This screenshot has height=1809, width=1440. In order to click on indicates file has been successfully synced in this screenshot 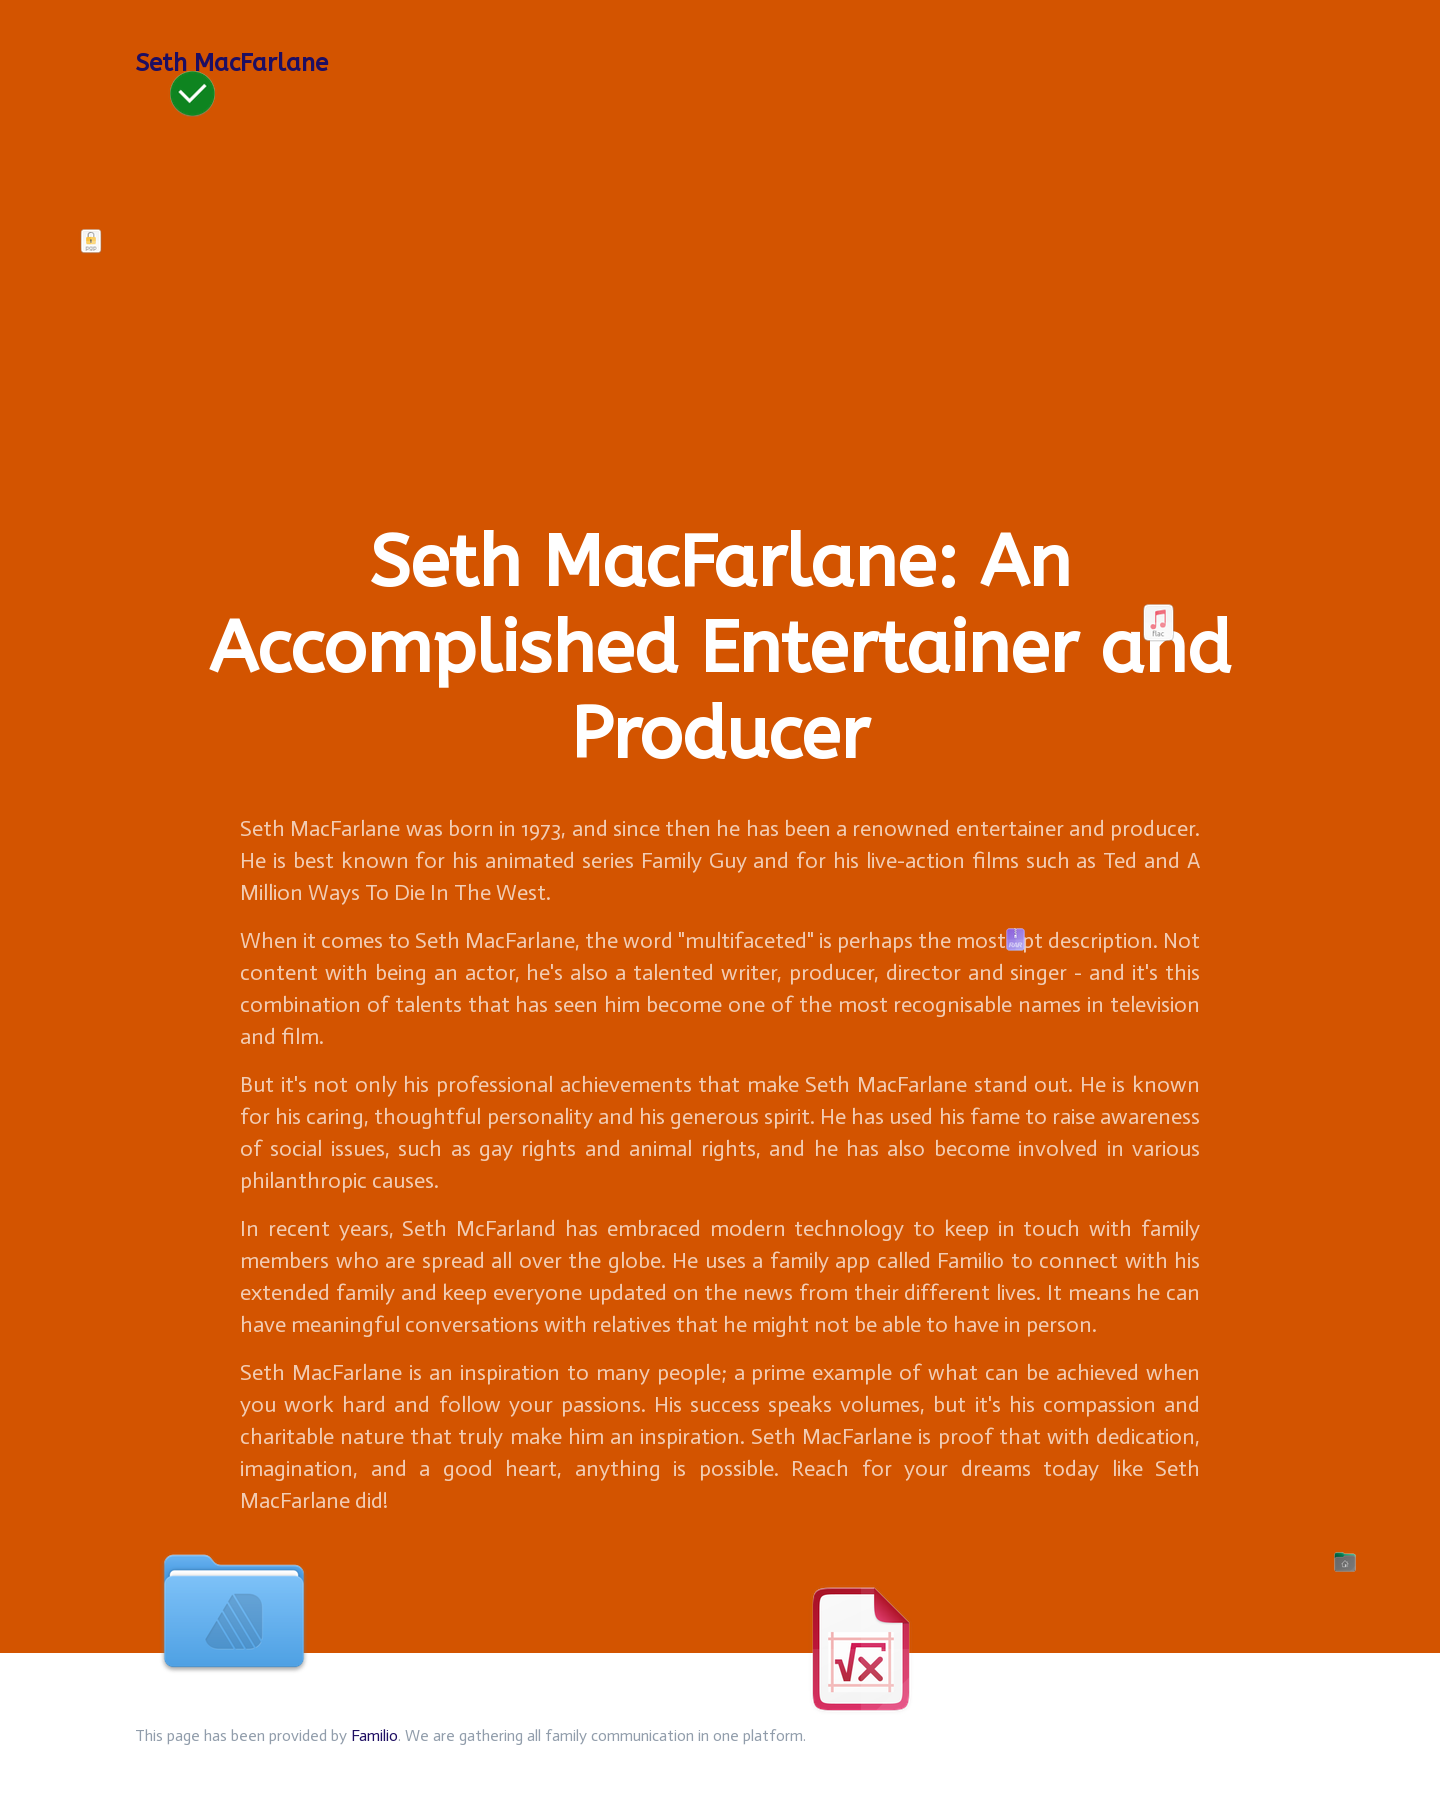, I will do `click(192, 93)`.